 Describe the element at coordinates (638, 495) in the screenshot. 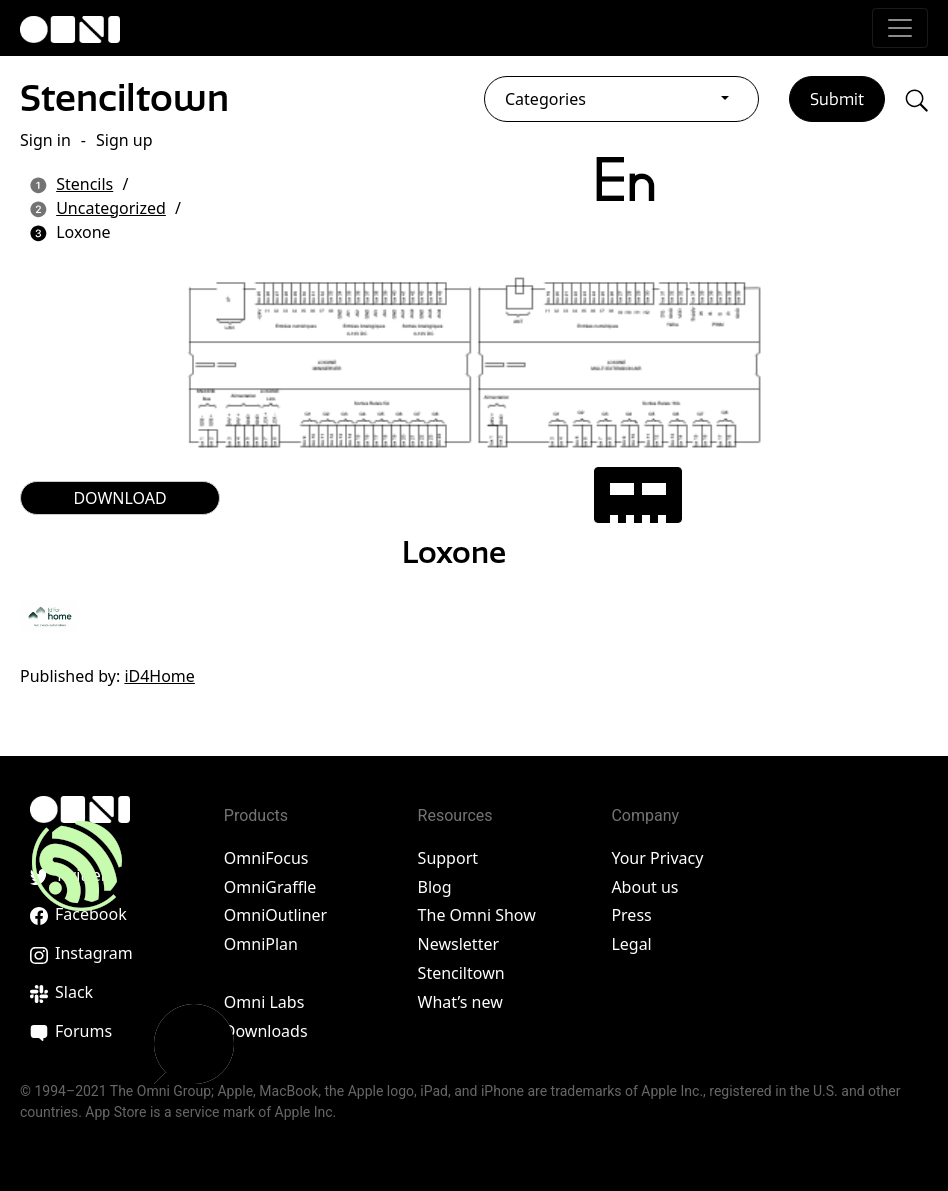

I see `view RAM or memory usage` at that location.